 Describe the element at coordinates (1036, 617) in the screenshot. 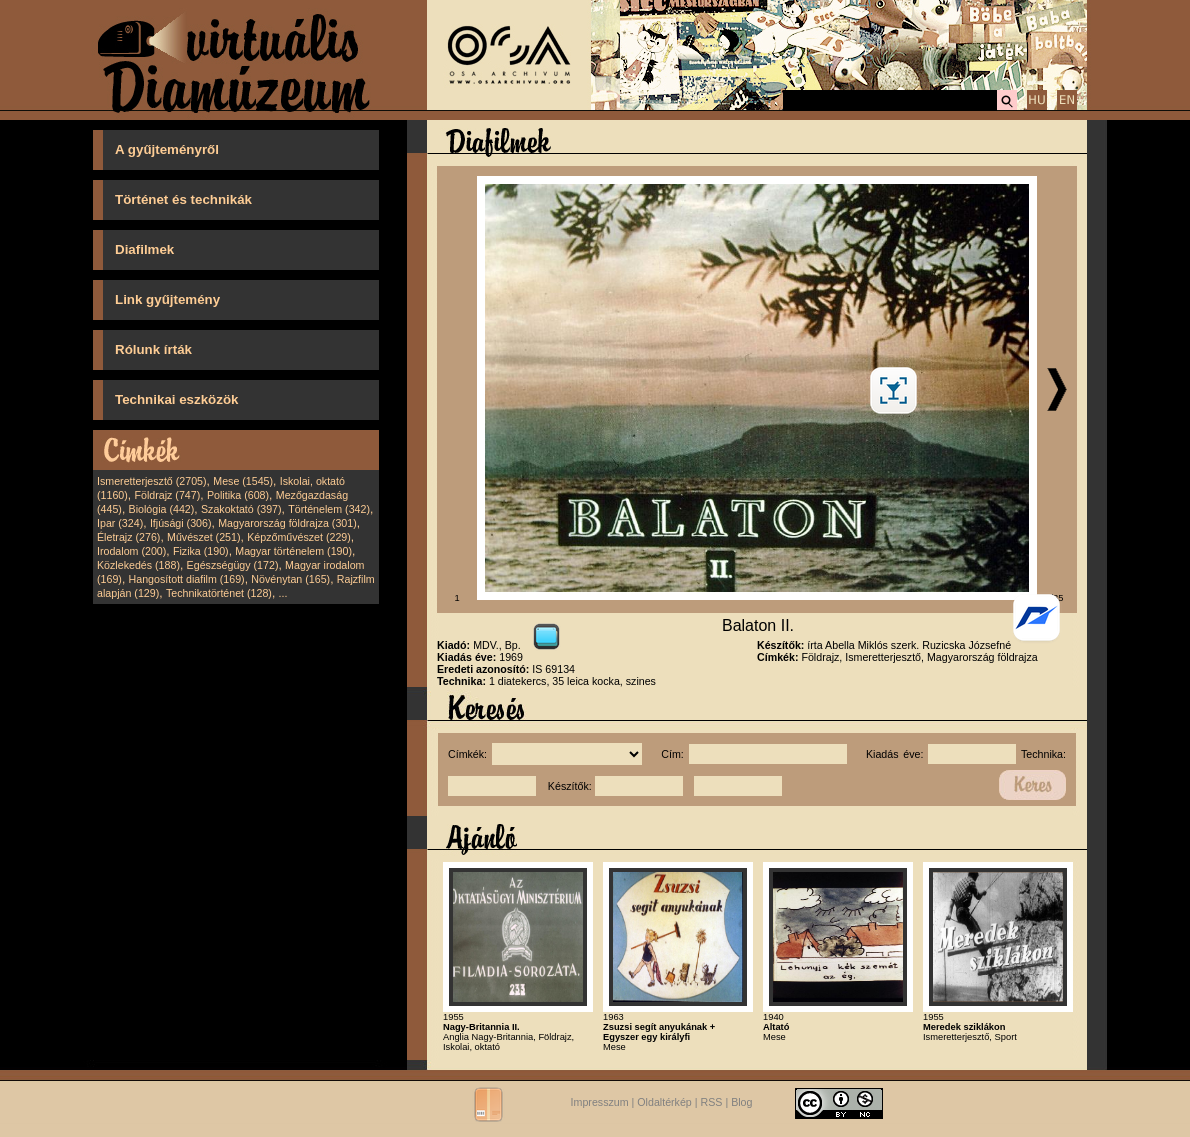

I see `launch need for speed nitro racing game` at that location.